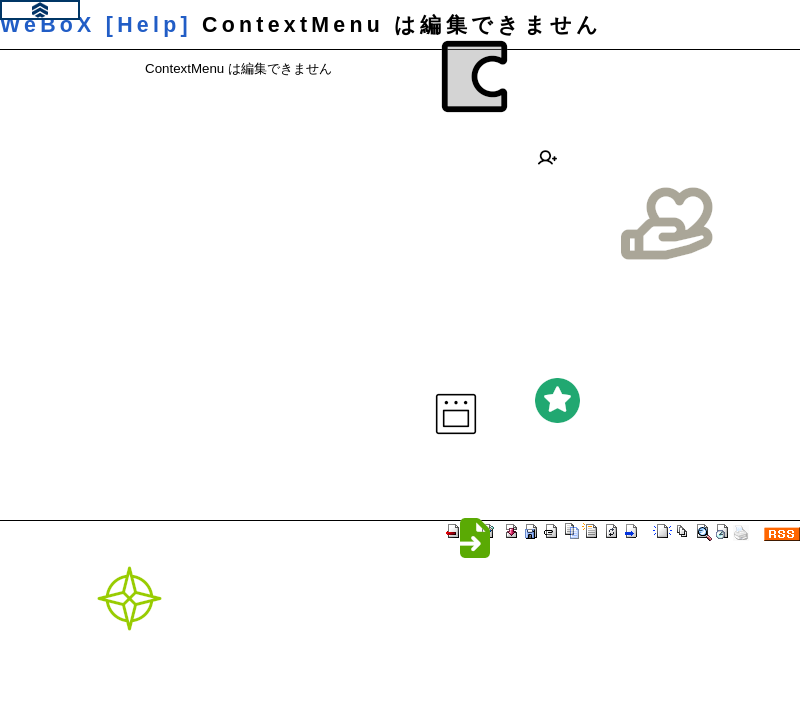 The height and width of the screenshot is (720, 800). Describe the element at coordinates (474, 76) in the screenshot. I see `open coda document app` at that location.